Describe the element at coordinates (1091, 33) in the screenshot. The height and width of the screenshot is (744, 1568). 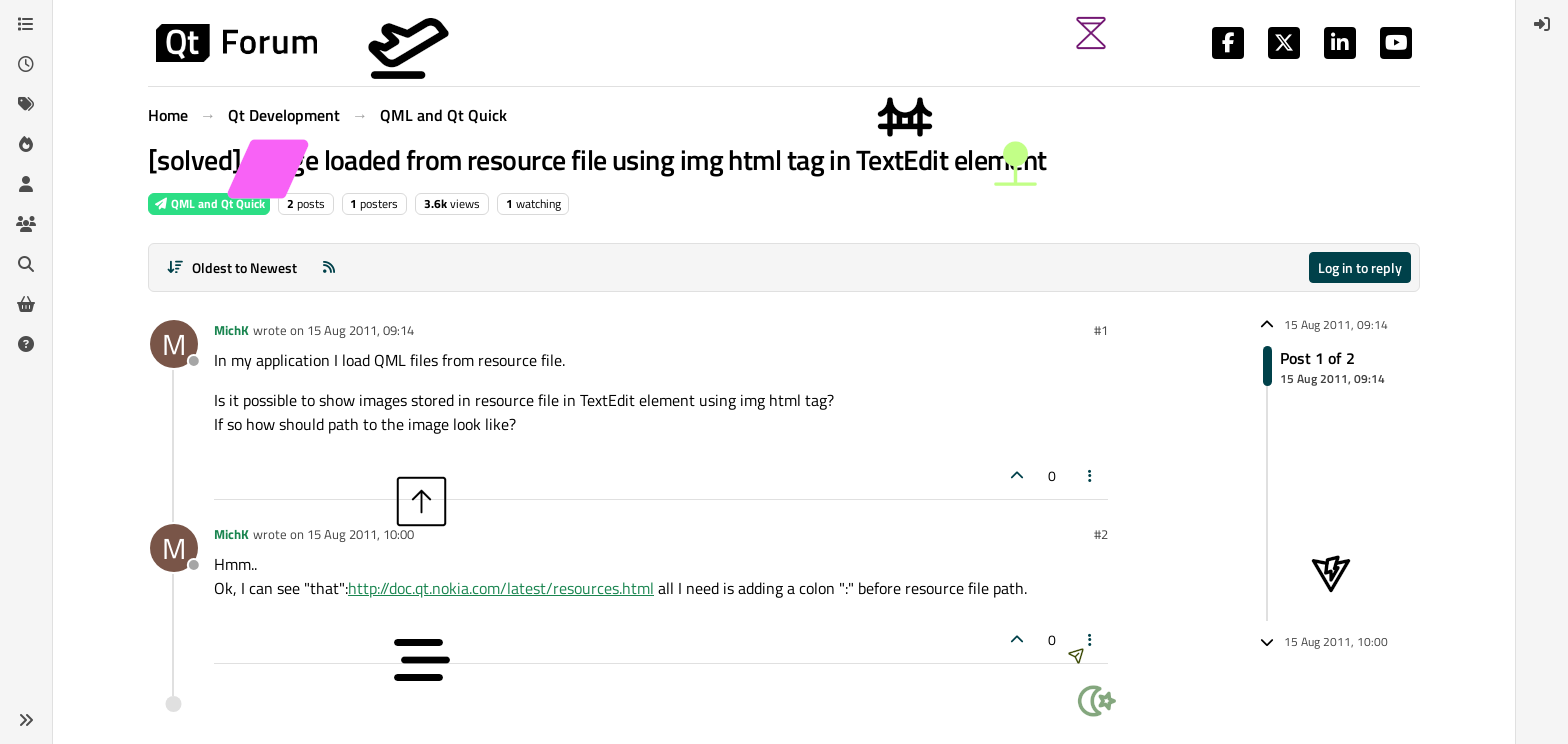
I see `indicates high time remaining or early stage of a process` at that location.